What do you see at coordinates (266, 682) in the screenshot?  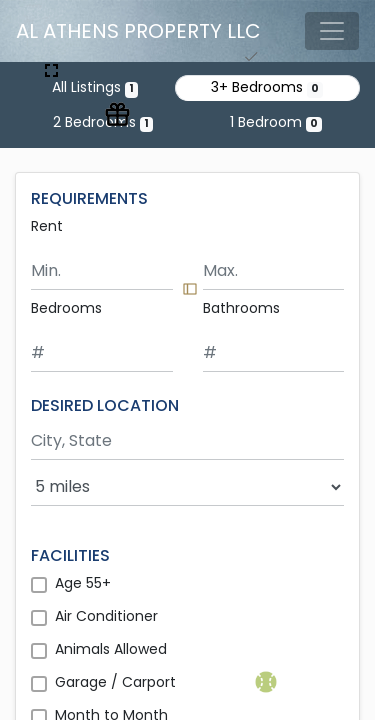 I see `view baseball scores or stats` at bounding box center [266, 682].